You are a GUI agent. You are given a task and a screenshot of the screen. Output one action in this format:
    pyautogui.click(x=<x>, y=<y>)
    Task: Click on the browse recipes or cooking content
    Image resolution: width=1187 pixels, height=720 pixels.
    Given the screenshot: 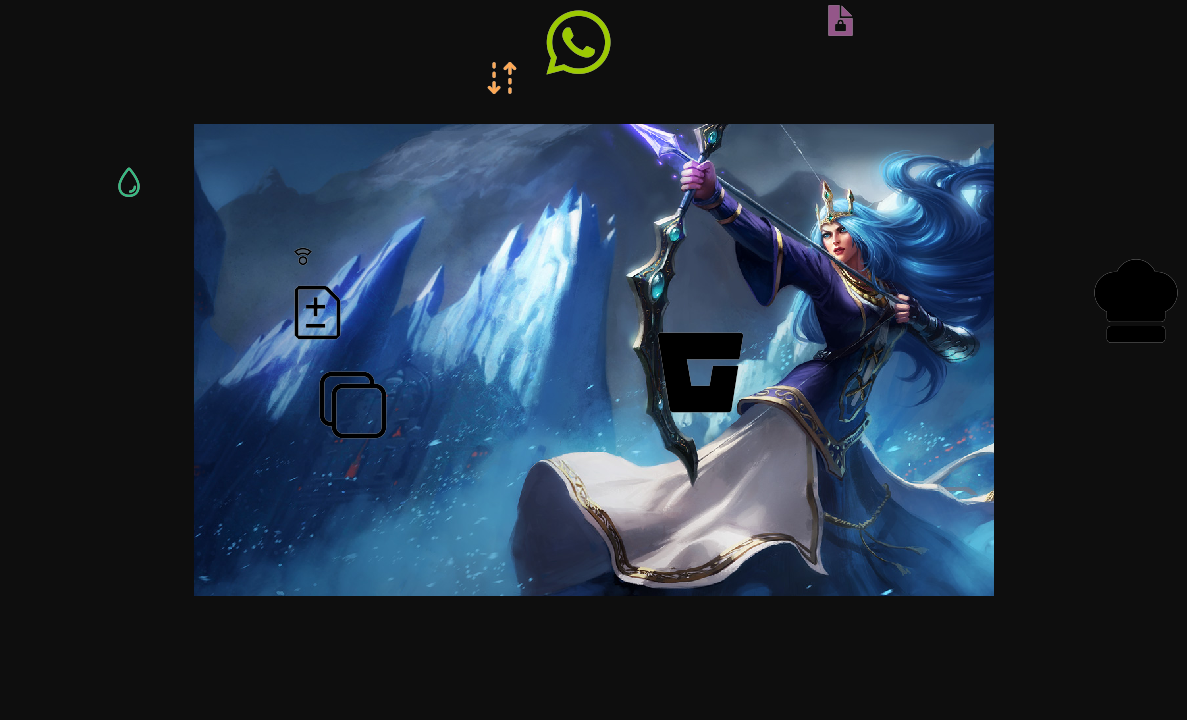 What is the action you would take?
    pyautogui.click(x=1136, y=301)
    